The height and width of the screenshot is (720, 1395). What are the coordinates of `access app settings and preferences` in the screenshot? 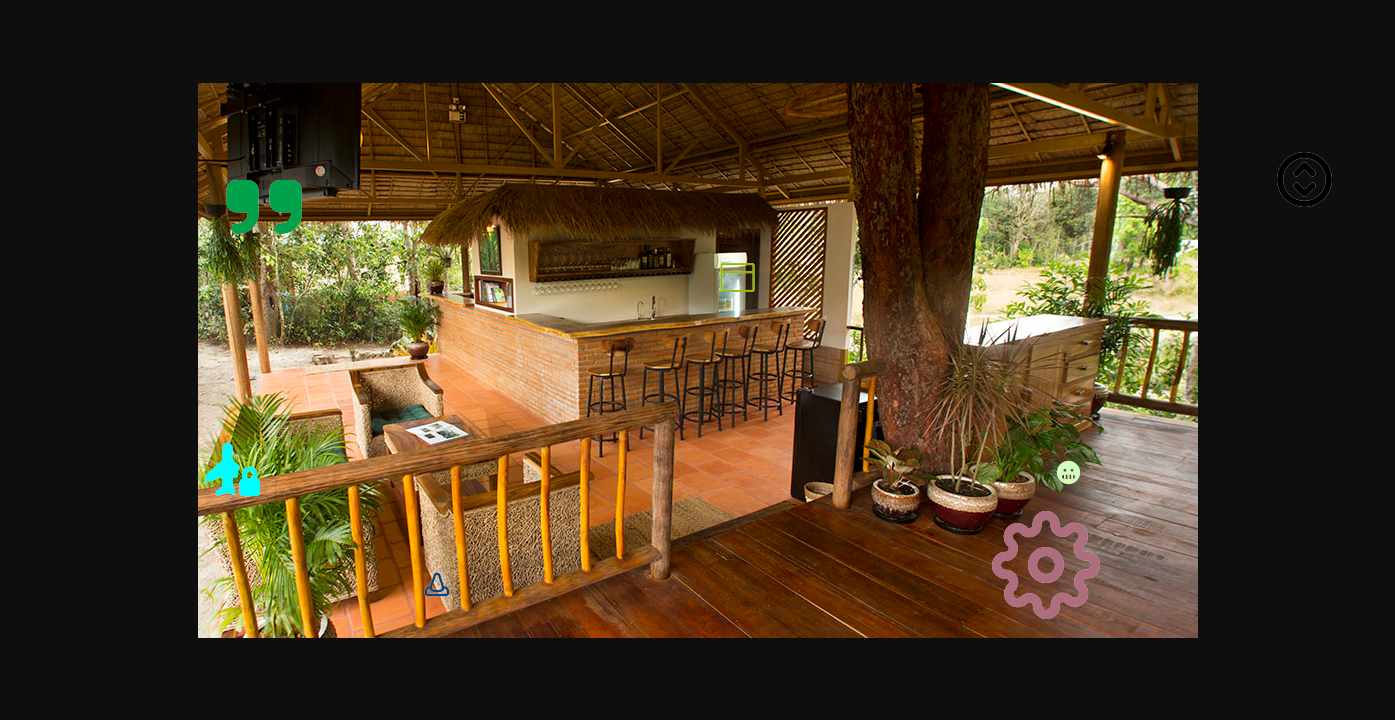 It's located at (1046, 565).